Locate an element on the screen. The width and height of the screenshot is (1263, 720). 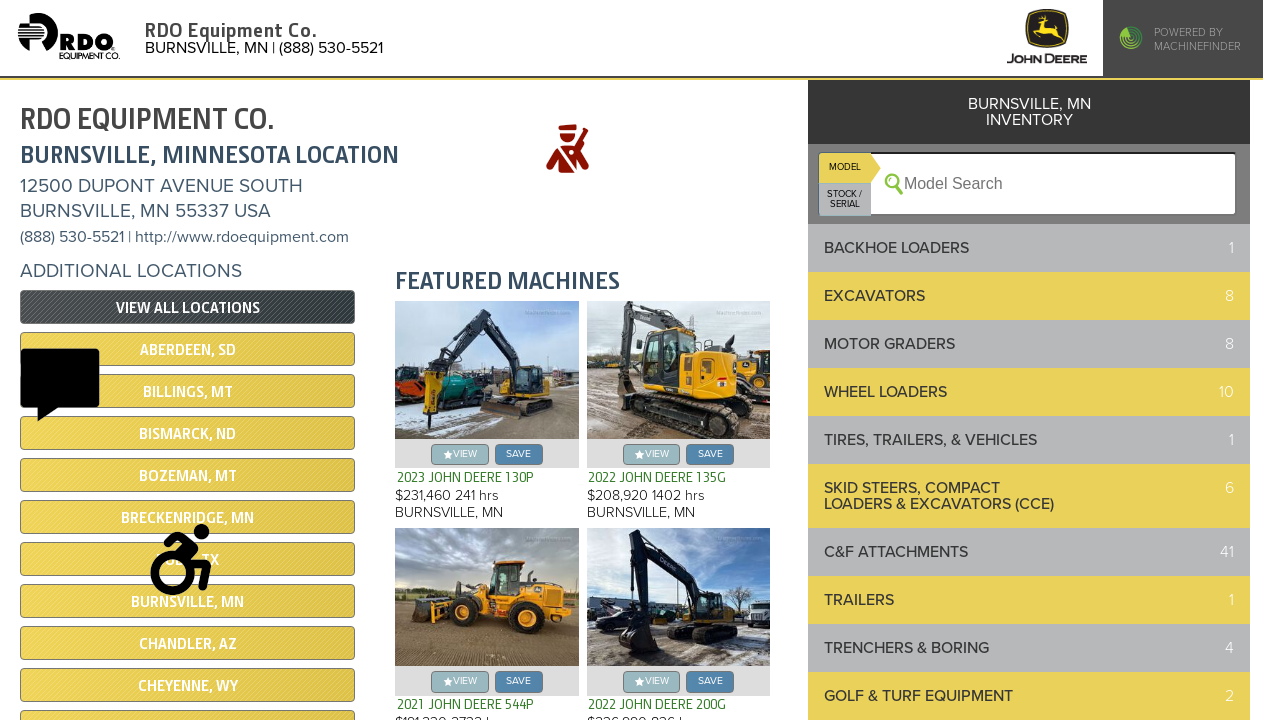
open chat or messaging is located at coordinates (60, 385).